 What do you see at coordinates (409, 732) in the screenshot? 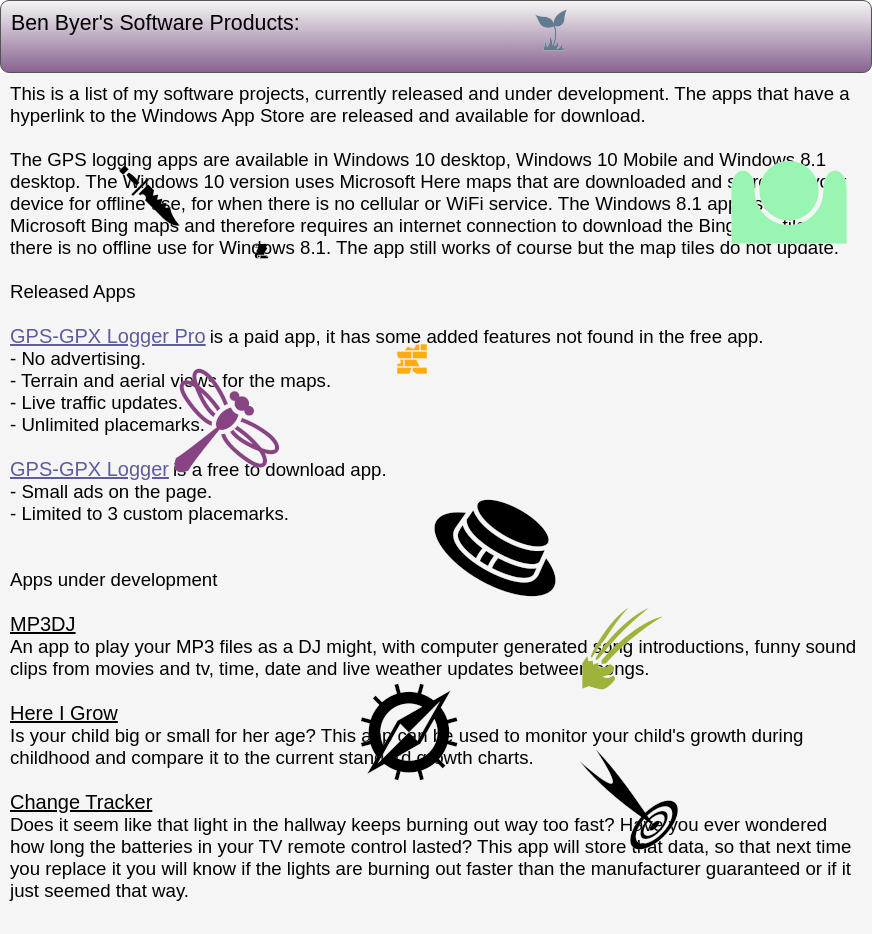
I see `navigate to map or directions` at bounding box center [409, 732].